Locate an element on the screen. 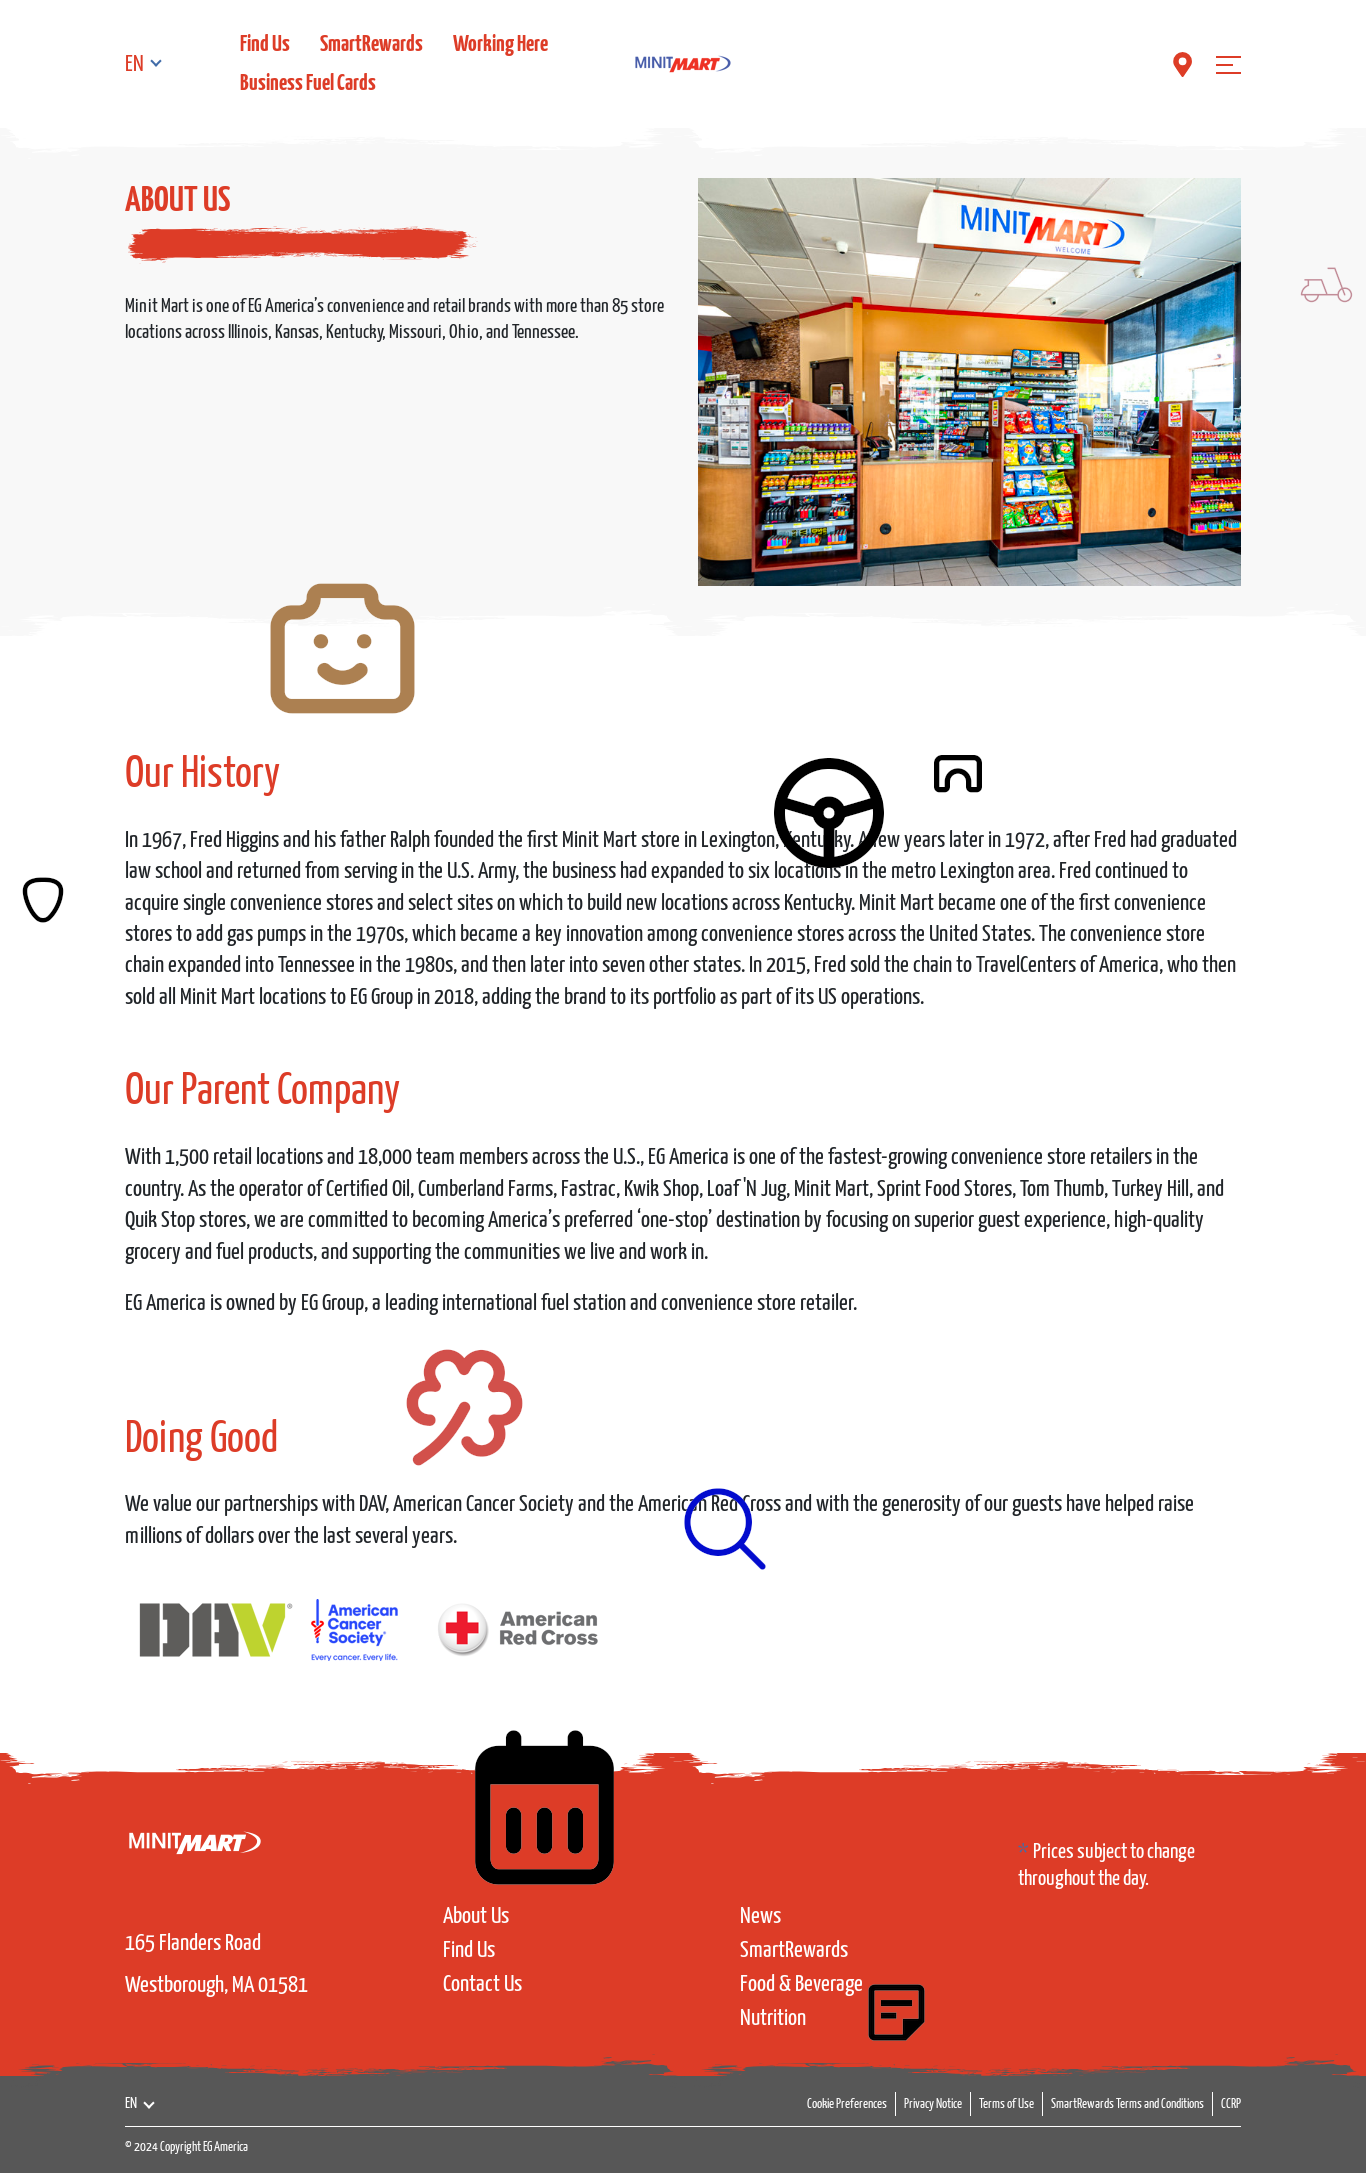  select moped or scooter delivery option is located at coordinates (1326, 286).